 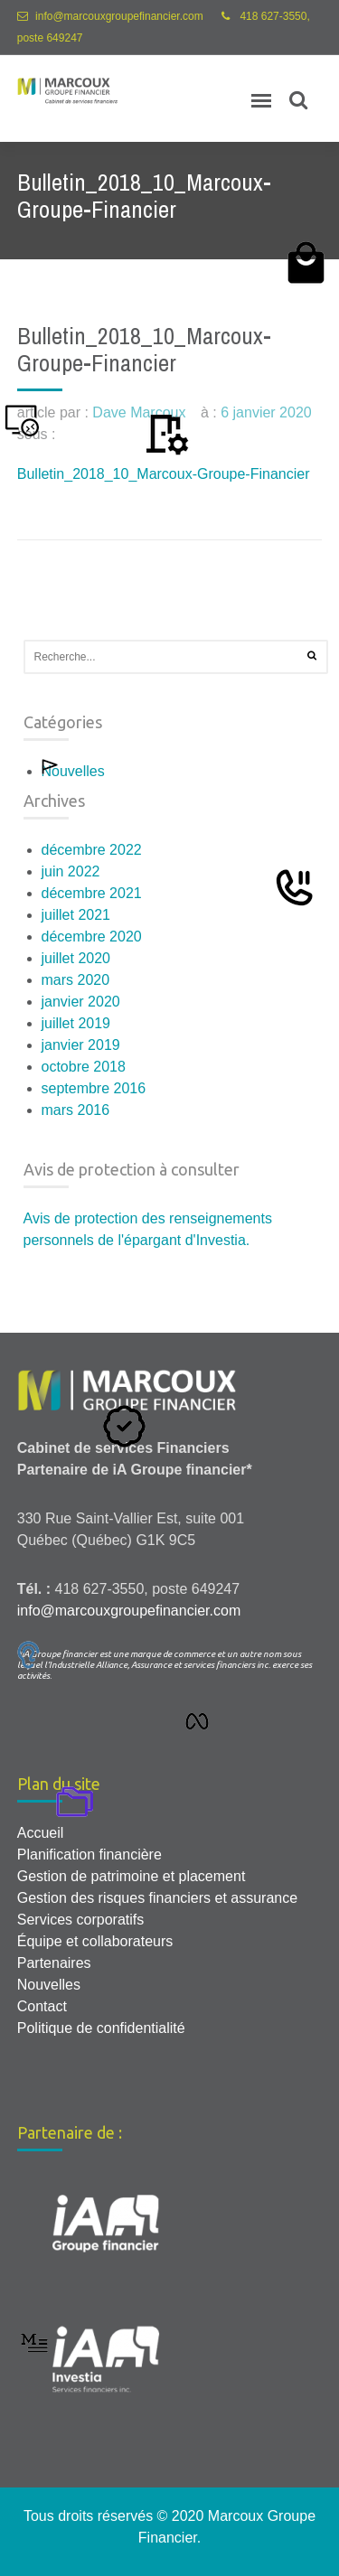 What do you see at coordinates (74, 1802) in the screenshot?
I see `browse multiple folders or directories` at bounding box center [74, 1802].